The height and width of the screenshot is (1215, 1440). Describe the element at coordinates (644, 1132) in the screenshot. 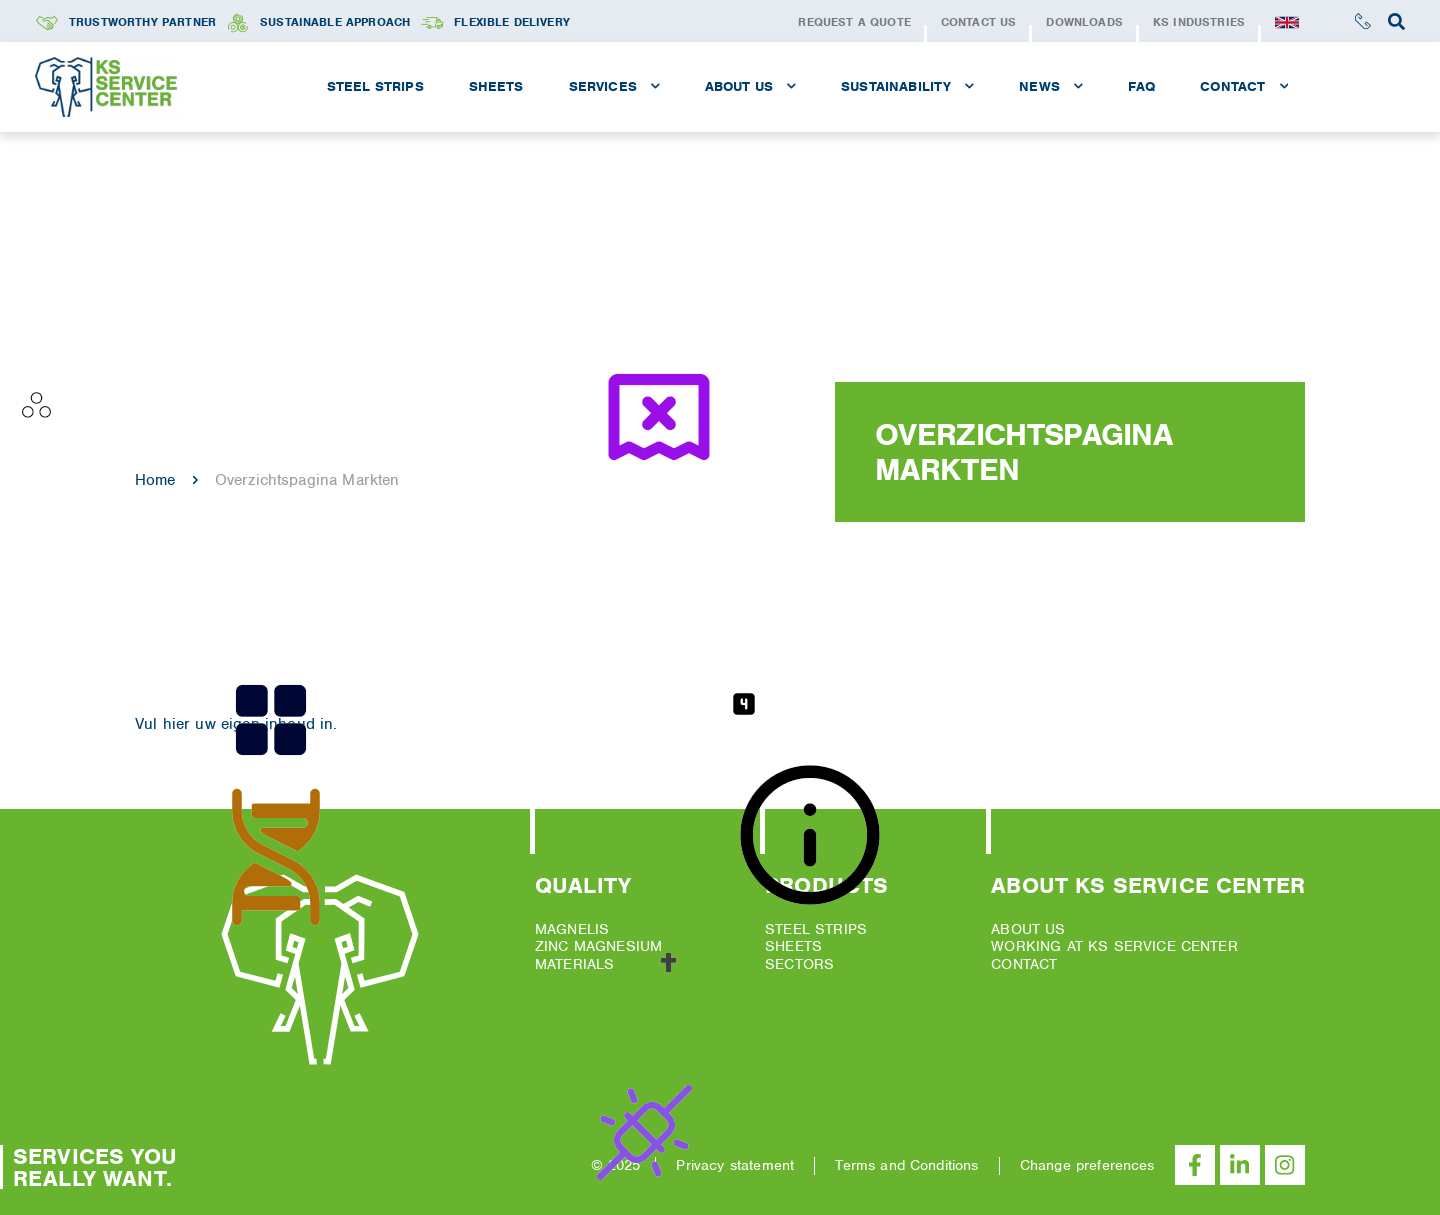

I see `indicates an active connection or paired devices` at that location.